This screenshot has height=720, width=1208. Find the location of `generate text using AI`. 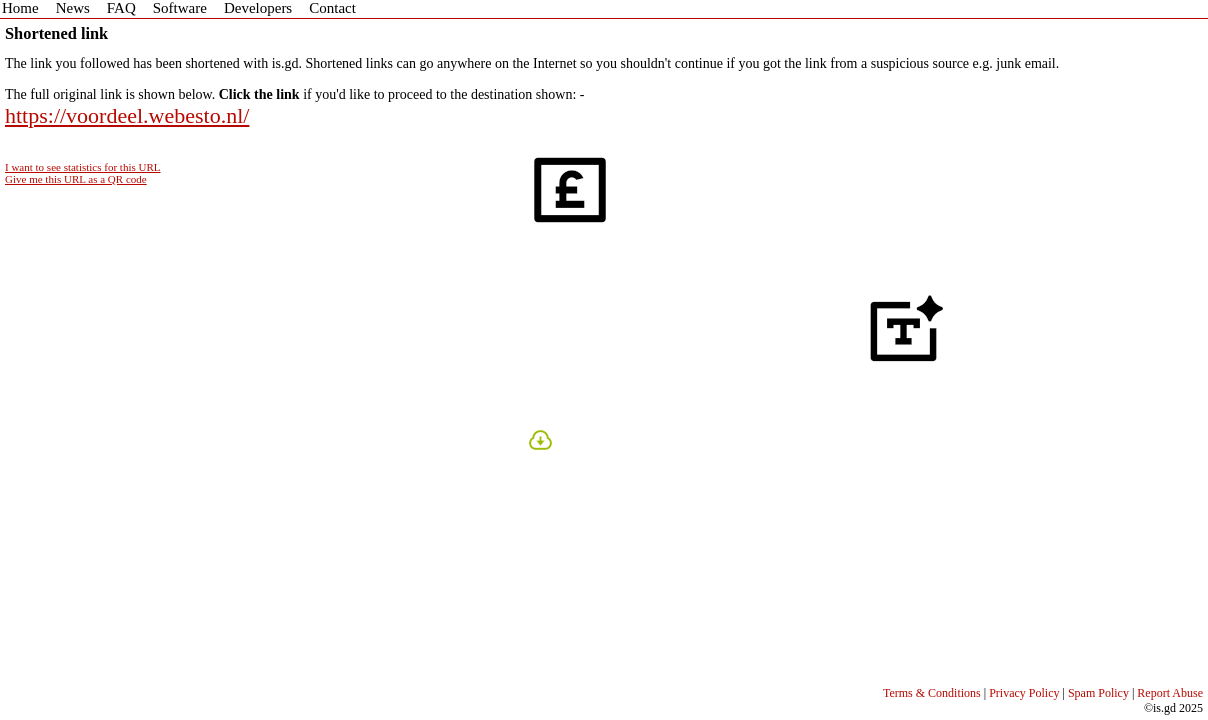

generate text using AI is located at coordinates (903, 331).